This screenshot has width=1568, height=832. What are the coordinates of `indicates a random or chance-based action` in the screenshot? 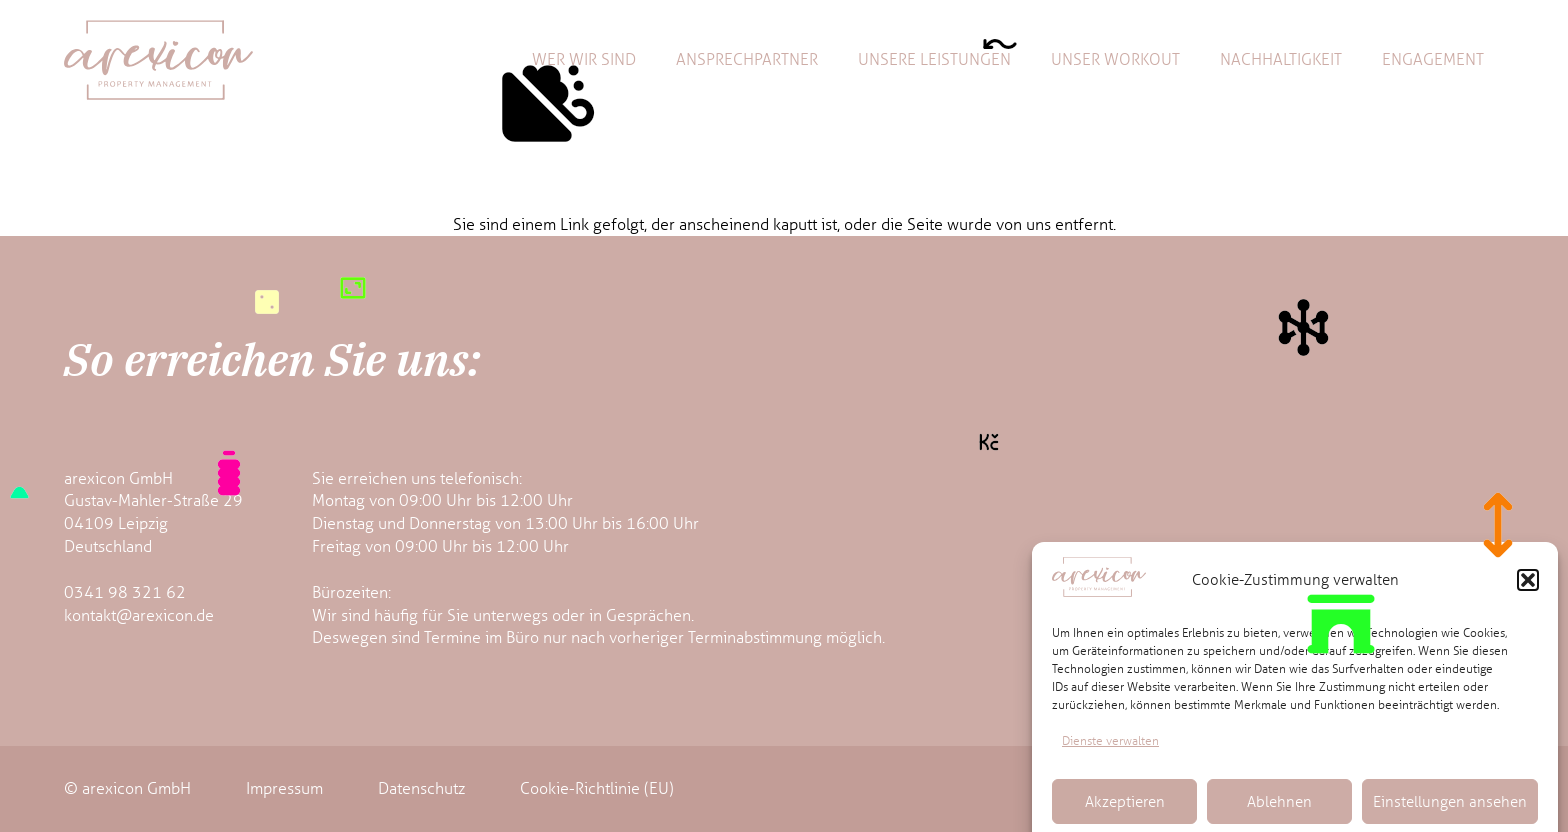 It's located at (267, 302).